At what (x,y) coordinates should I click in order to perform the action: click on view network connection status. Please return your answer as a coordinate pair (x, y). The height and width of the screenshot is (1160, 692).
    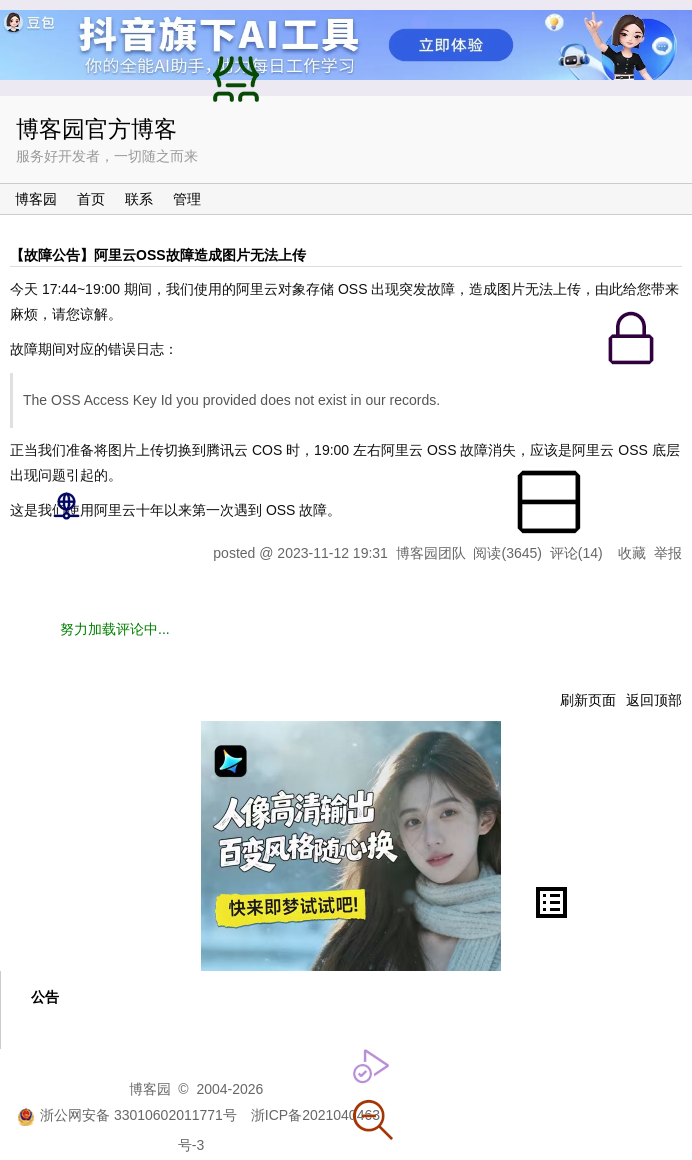
    Looking at the image, I should click on (66, 505).